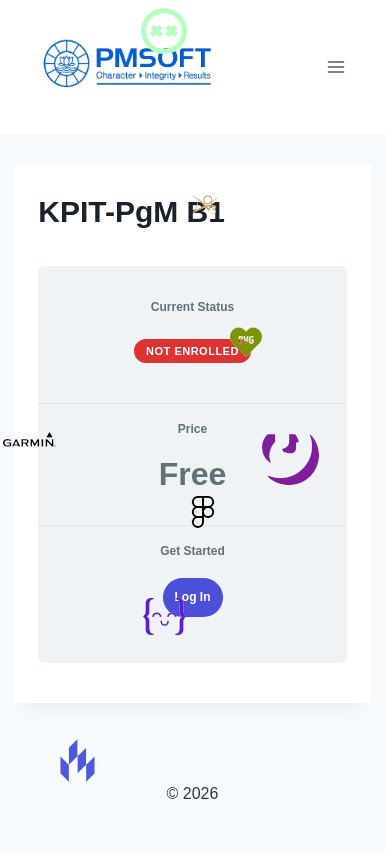 This screenshot has height=852, width=385. I want to click on open Archive of Our Own (AO3) website, so click(204, 204).